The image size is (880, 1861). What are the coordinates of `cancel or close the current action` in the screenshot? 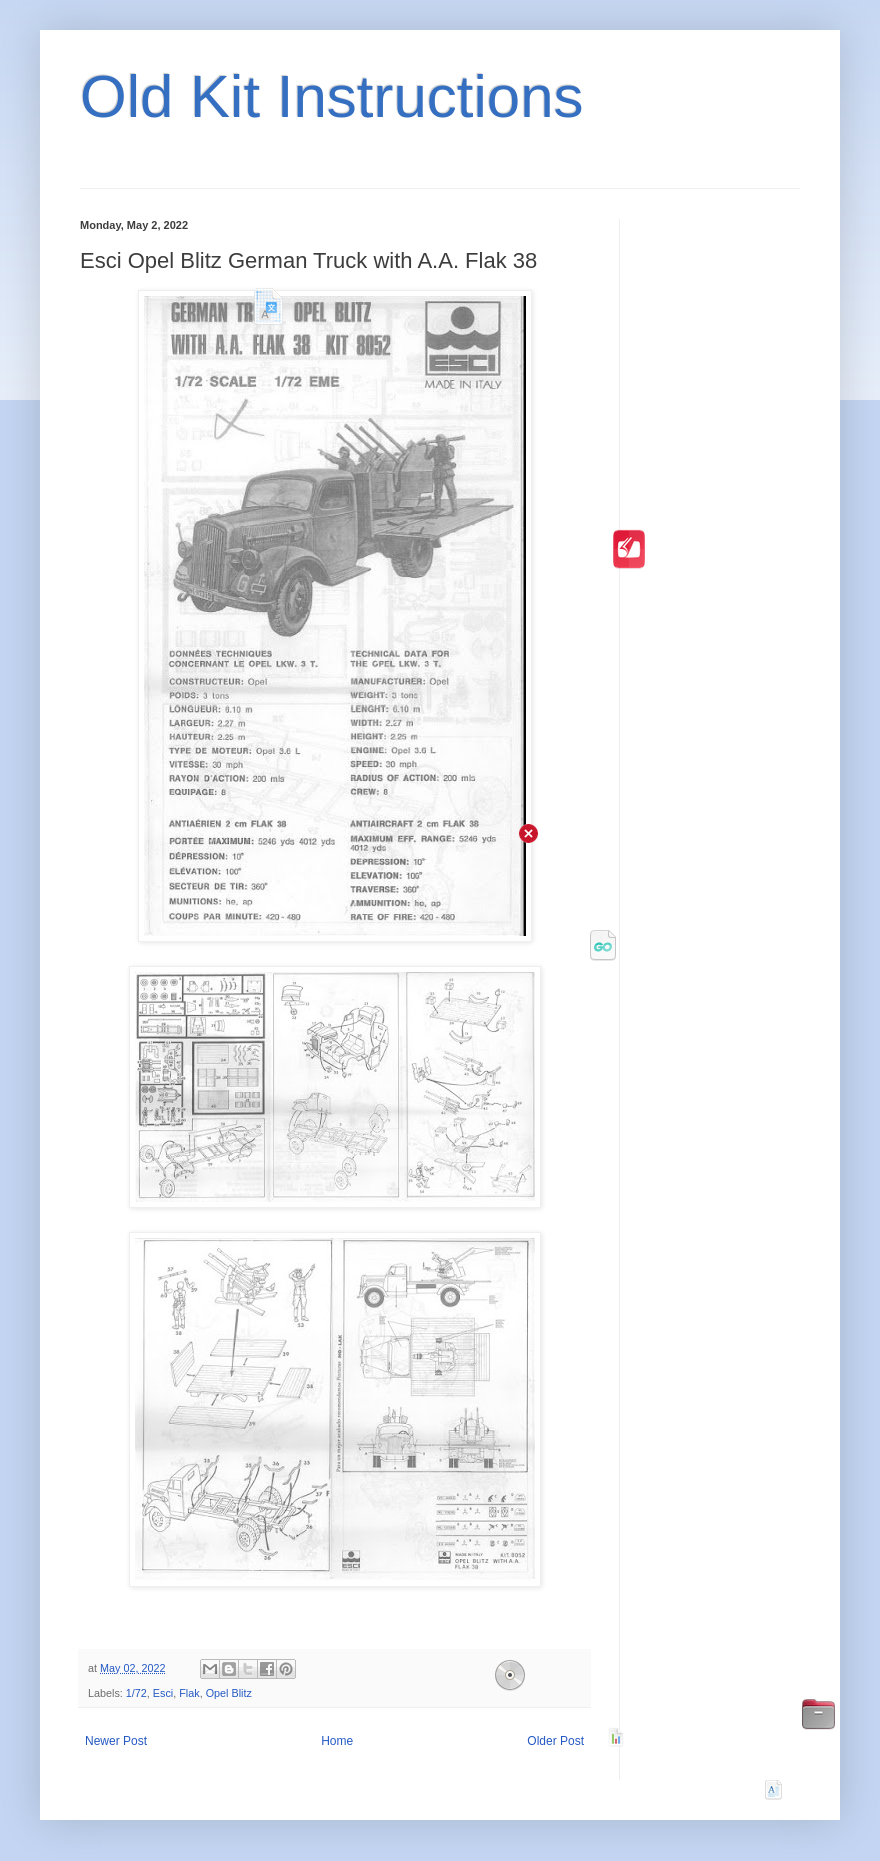 It's located at (528, 833).